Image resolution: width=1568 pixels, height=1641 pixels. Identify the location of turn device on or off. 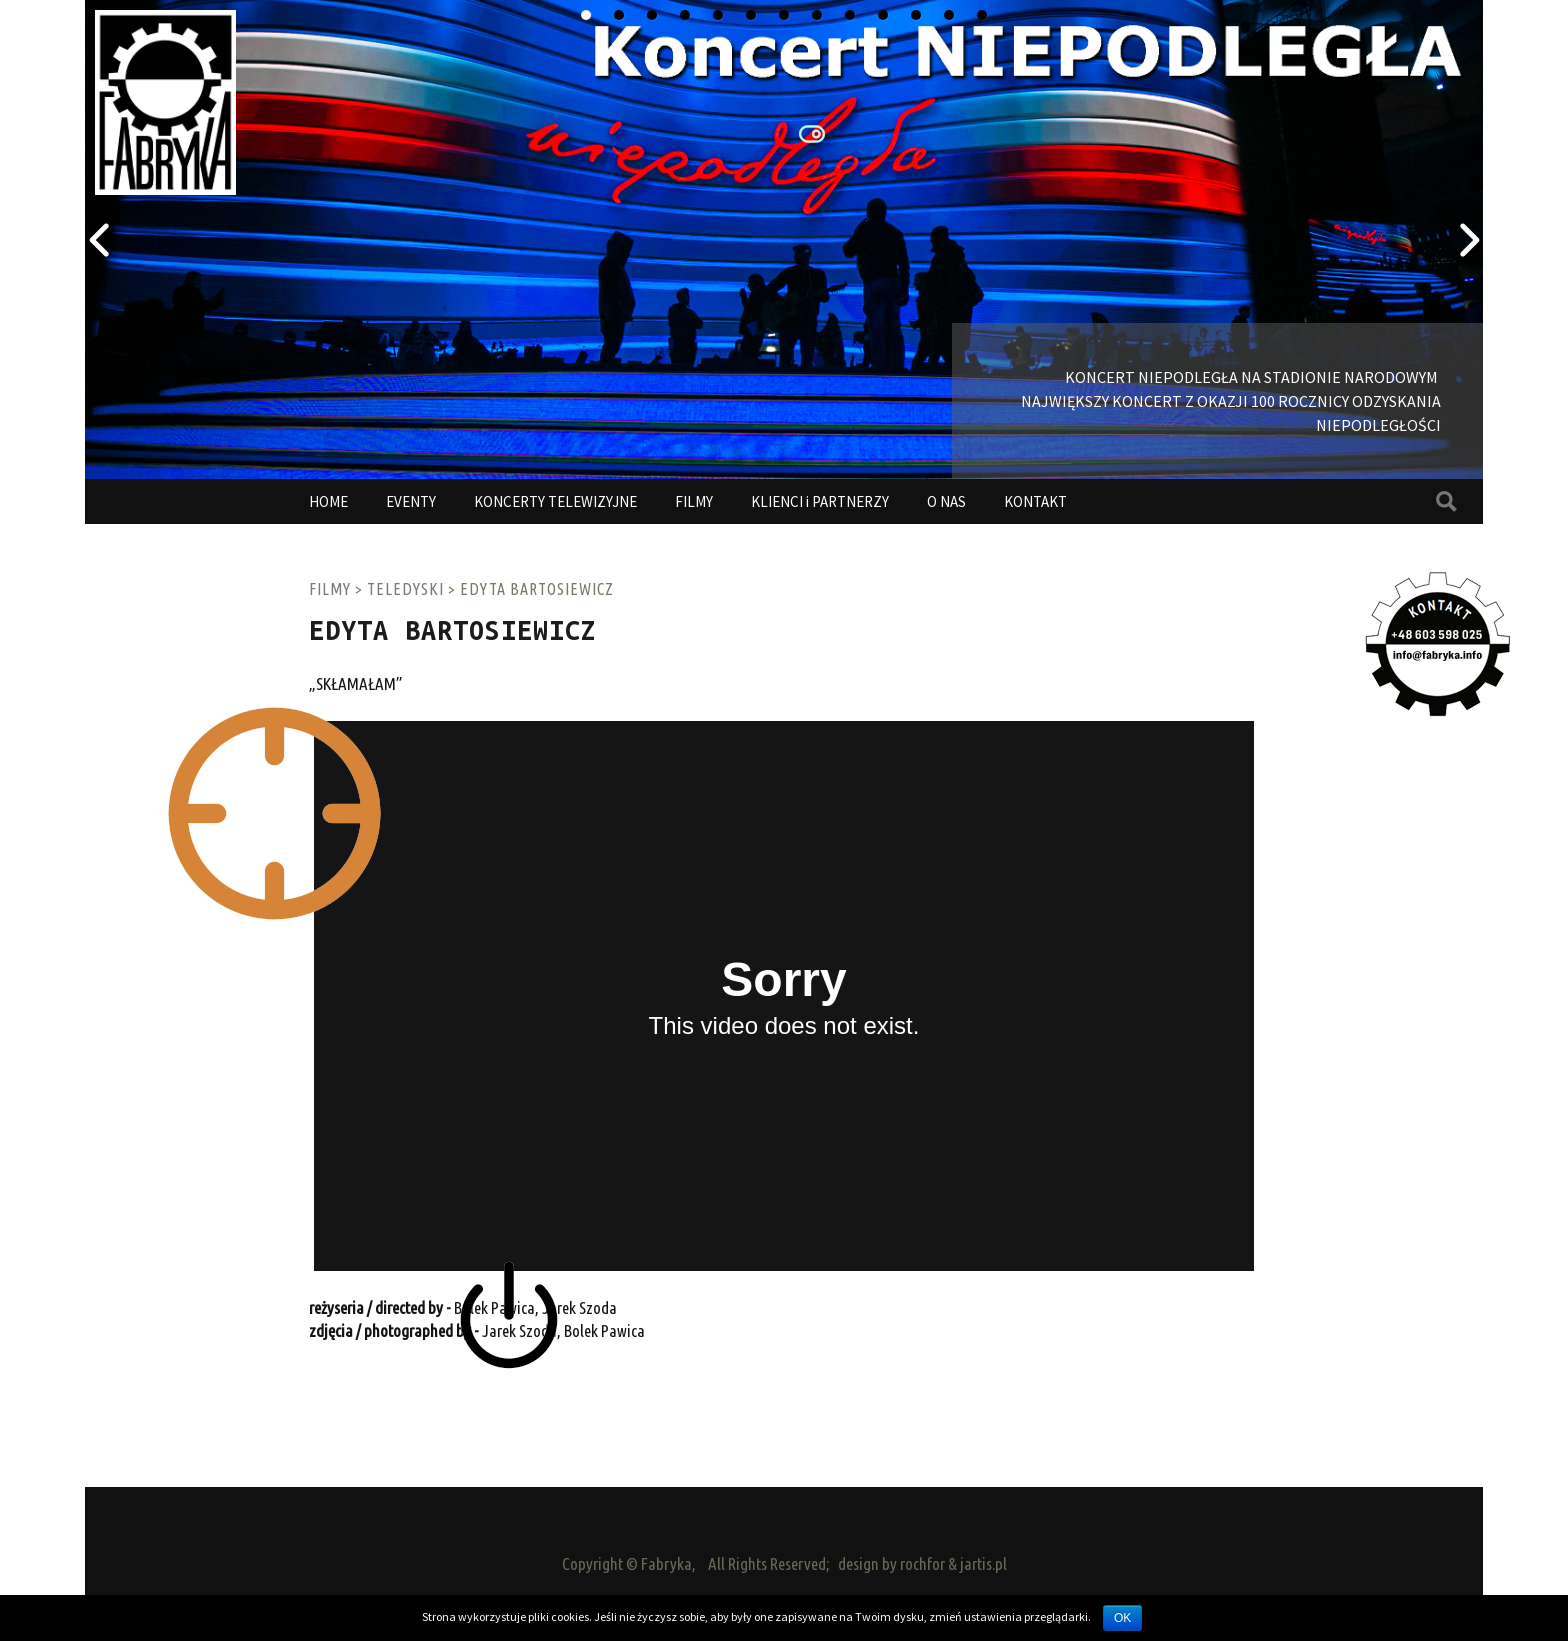
(509, 1315).